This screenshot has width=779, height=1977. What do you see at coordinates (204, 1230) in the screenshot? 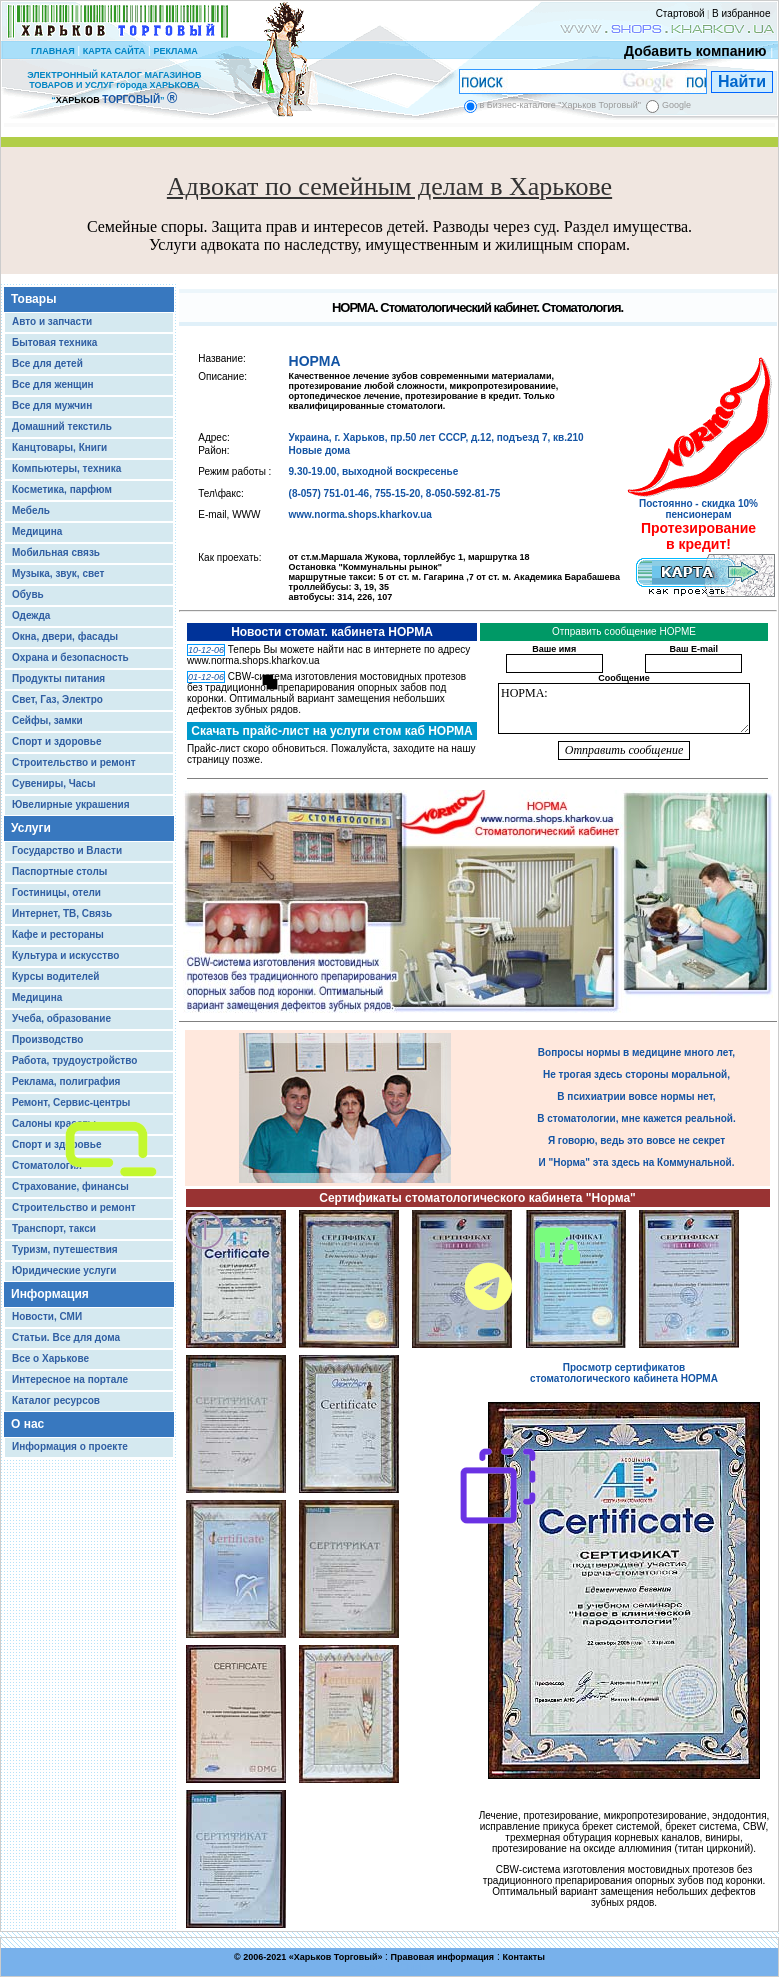
I see `indicates the first step in a process or sequence` at bounding box center [204, 1230].